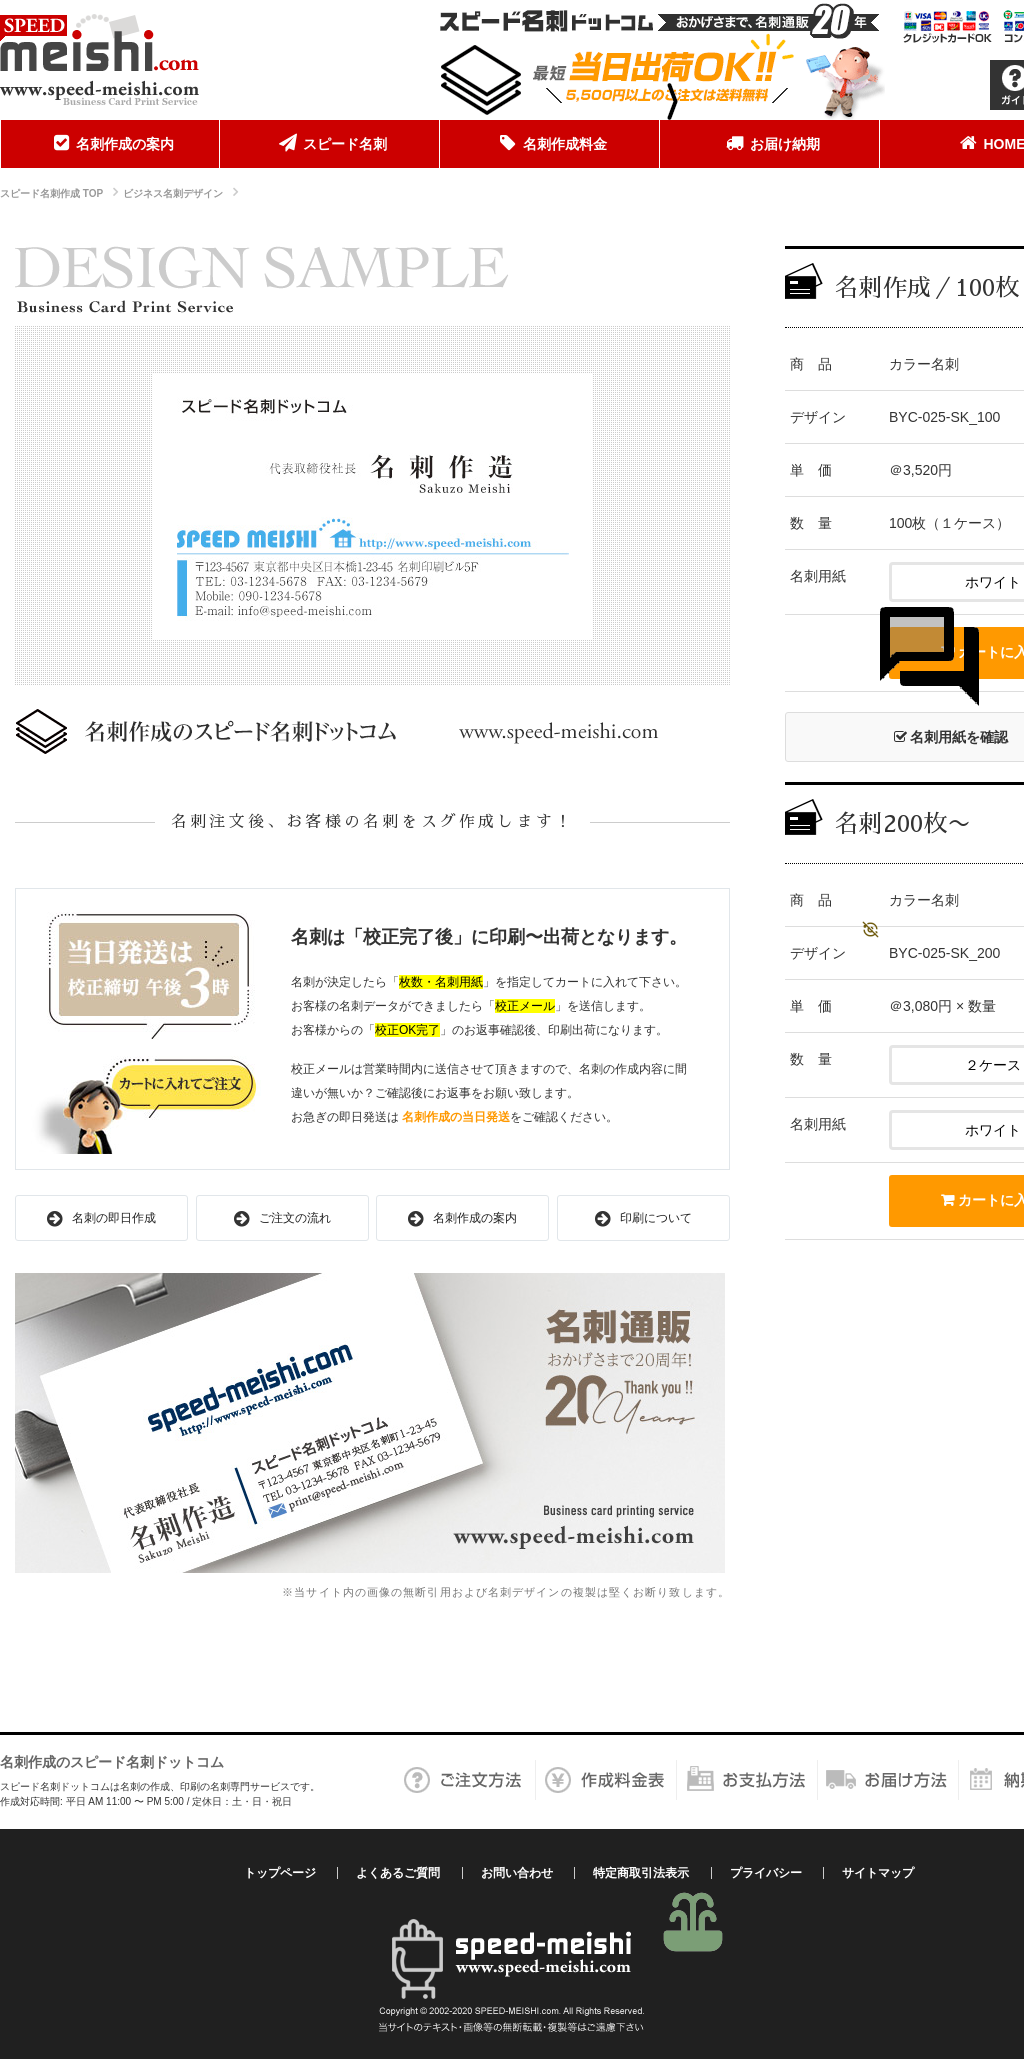  I want to click on navigate to the next item or page, so click(671, 101).